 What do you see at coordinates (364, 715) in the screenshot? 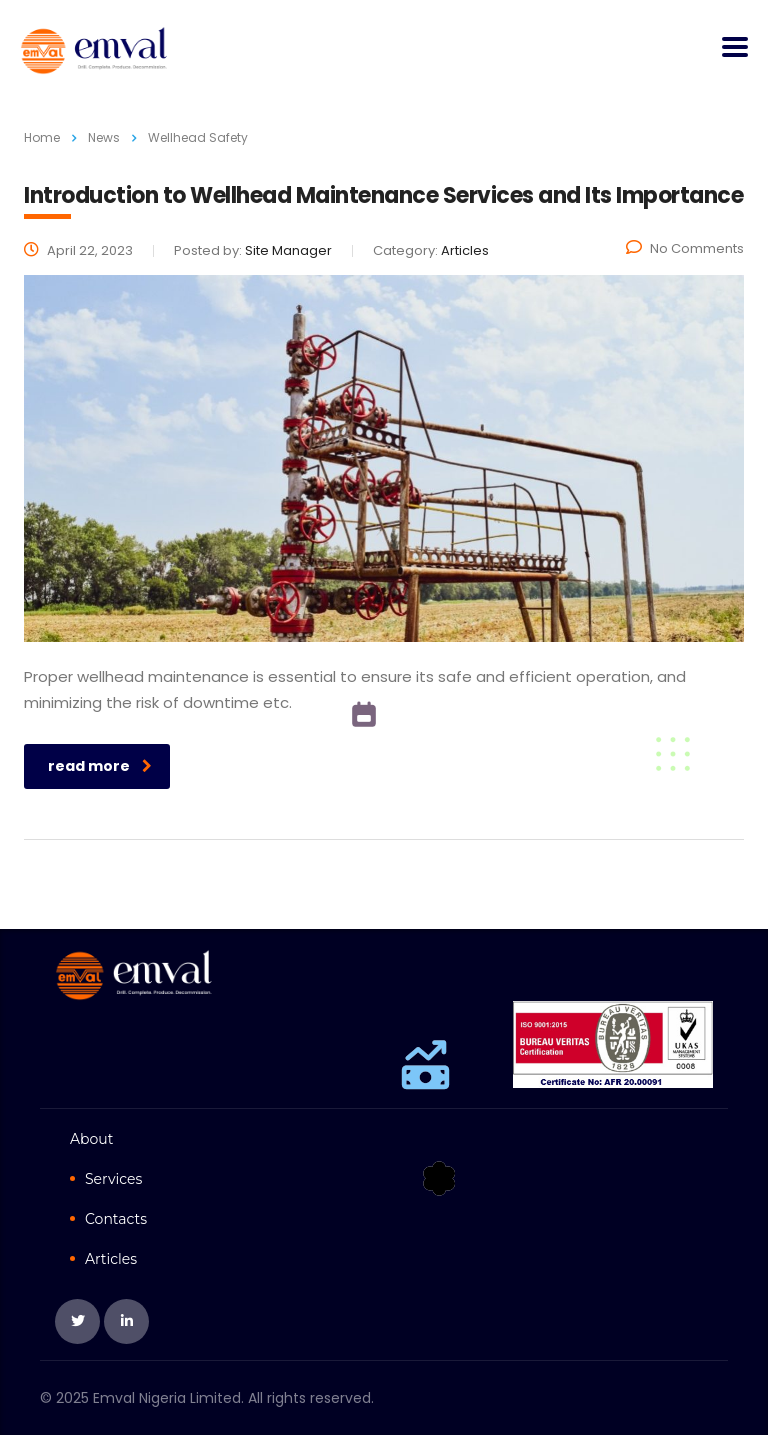
I see `view weekly calendar` at bounding box center [364, 715].